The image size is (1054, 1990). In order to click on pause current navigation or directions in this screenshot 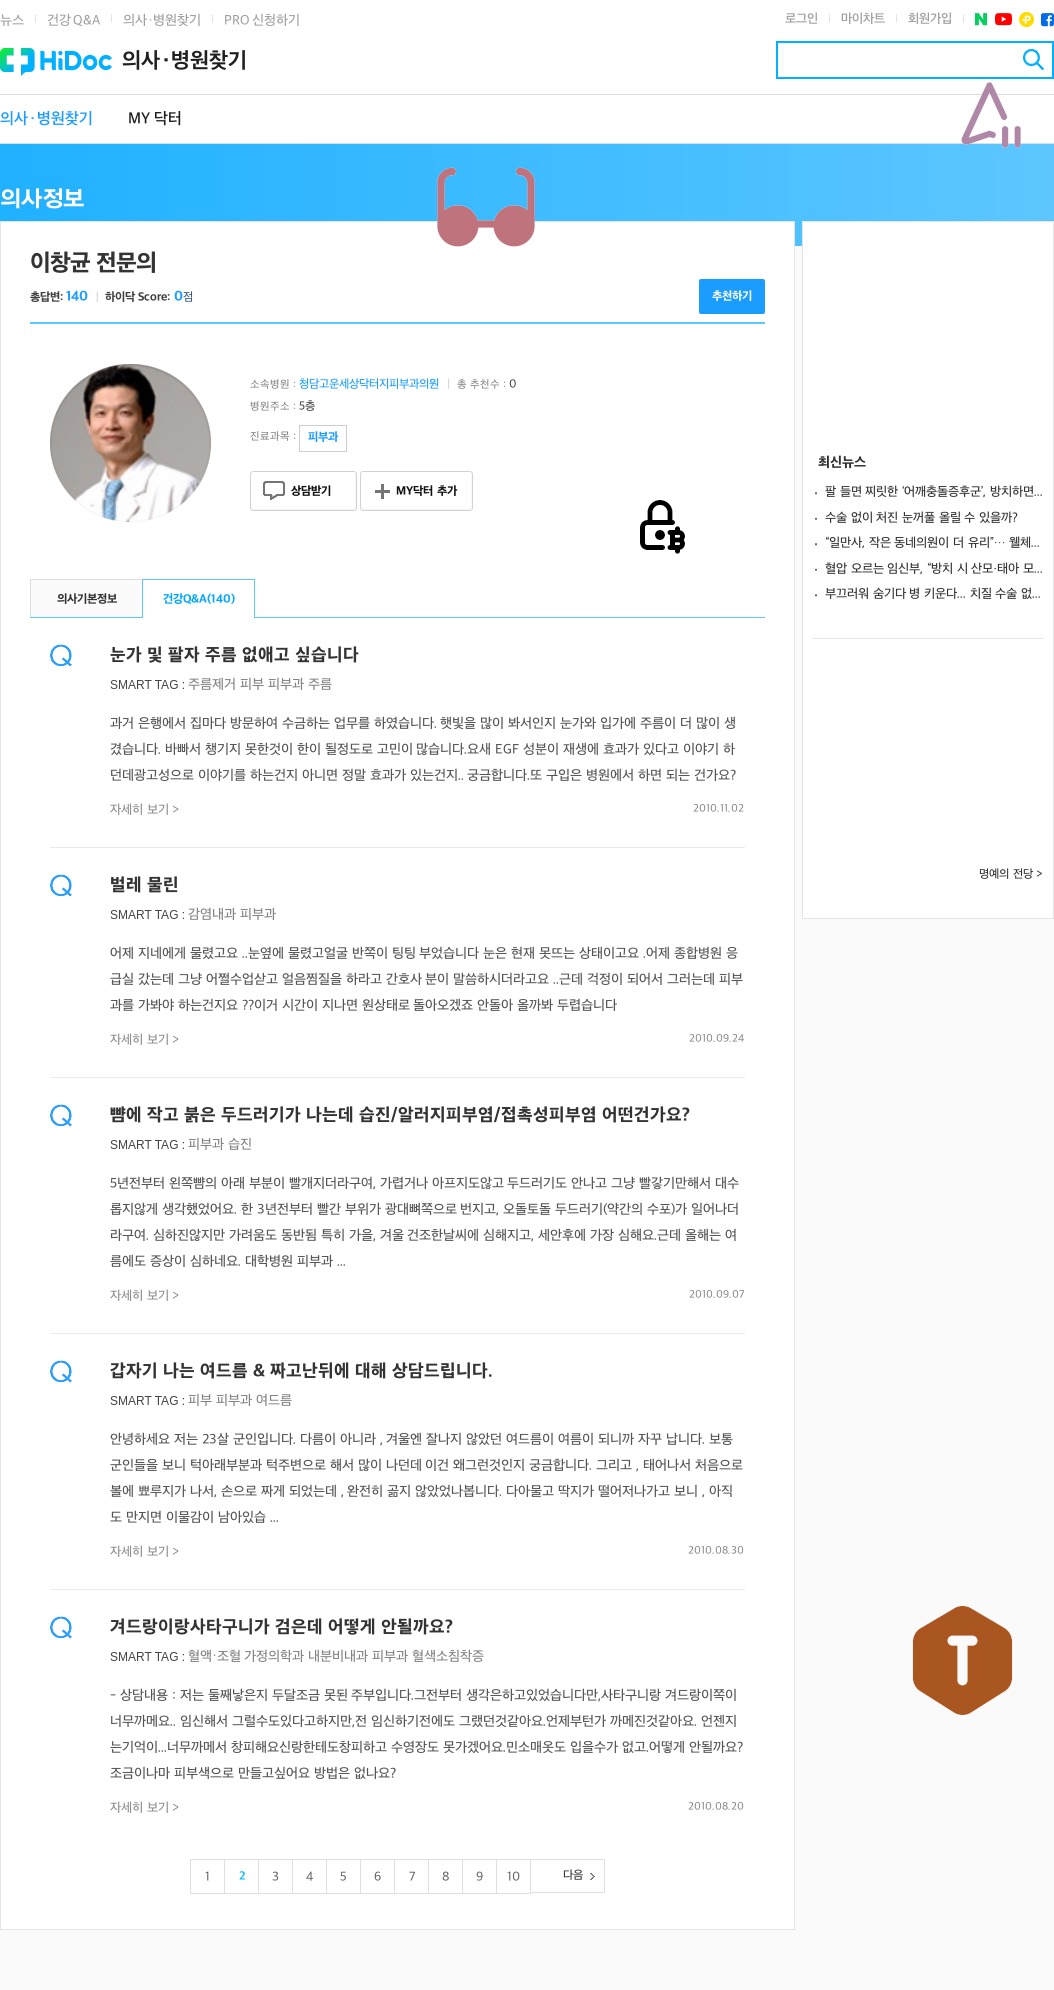, I will do `click(989, 113)`.